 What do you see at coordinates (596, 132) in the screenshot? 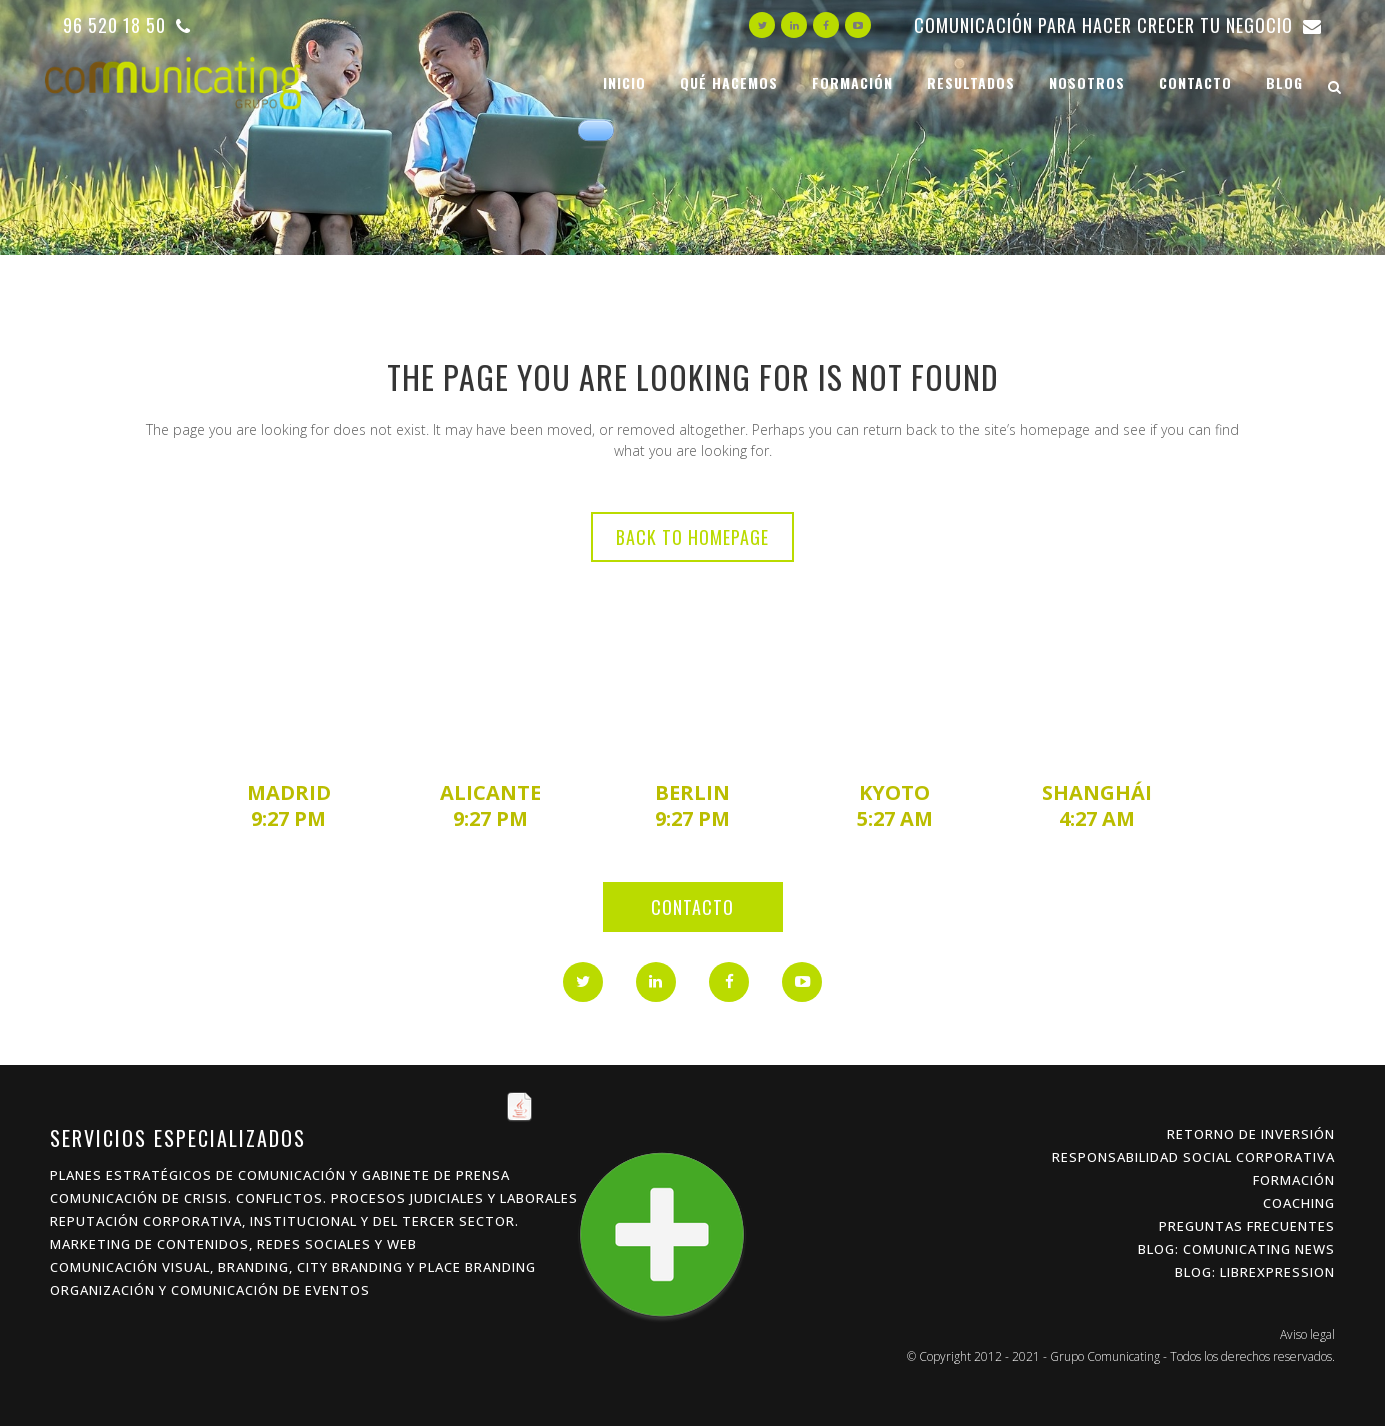
I see `add or manage labels for items` at bounding box center [596, 132].